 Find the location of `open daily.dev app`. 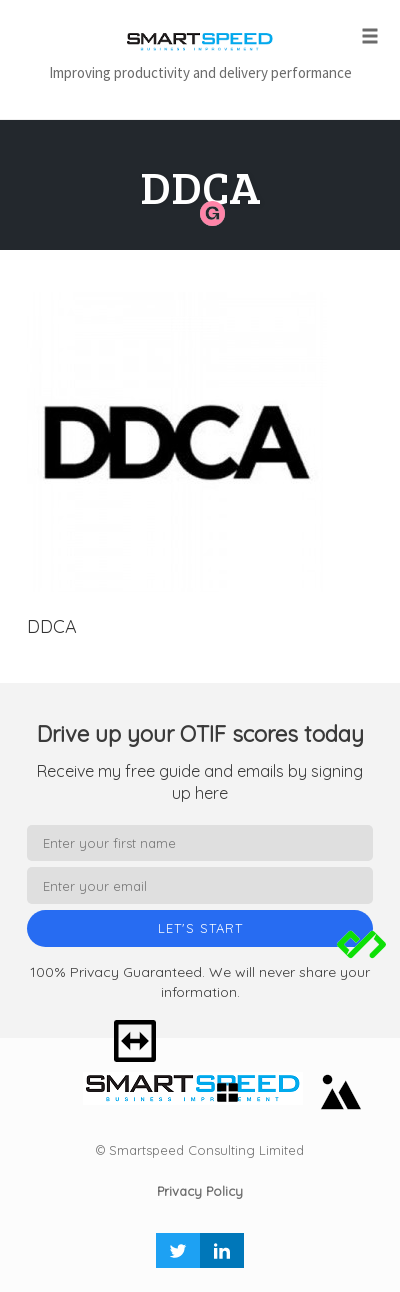

open daily.dev app is located at coordinates (361, 944).